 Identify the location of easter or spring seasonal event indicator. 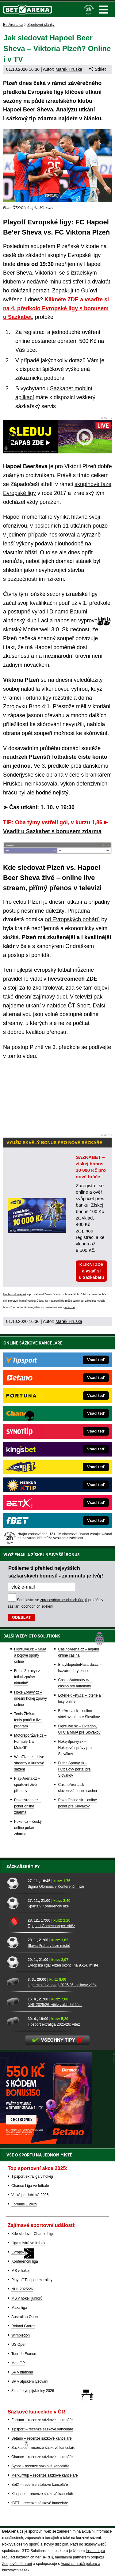
(99, 1638).